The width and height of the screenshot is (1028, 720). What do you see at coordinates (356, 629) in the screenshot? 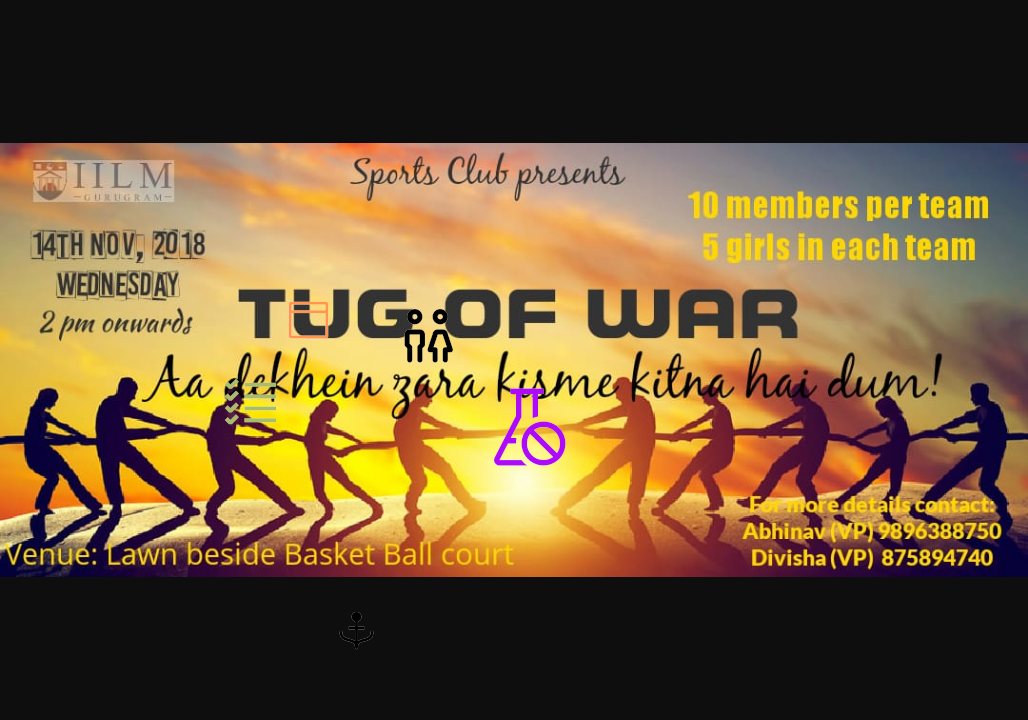
I see `navigate to marina or port locations` at bounding box center [356, 629].